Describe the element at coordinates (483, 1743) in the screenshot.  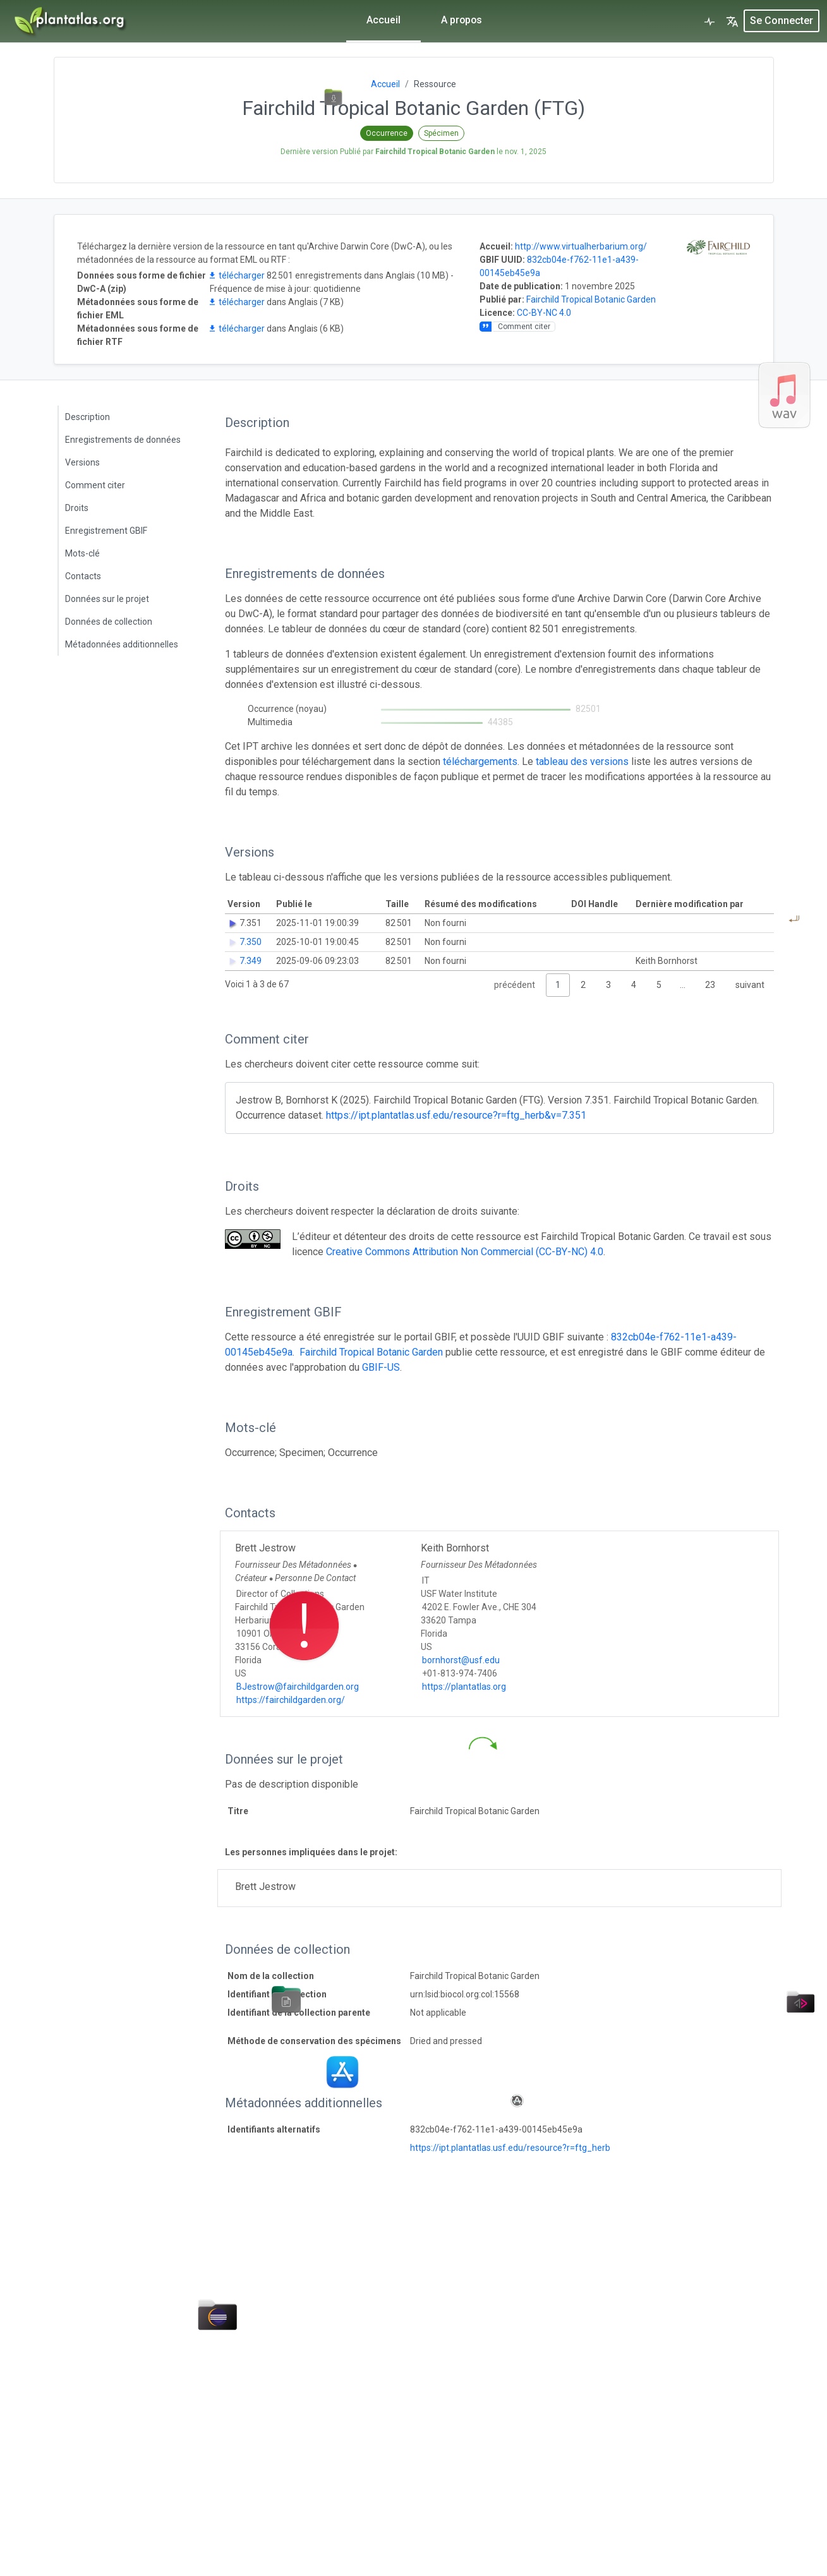
I see `redo the last undone action` at that location.